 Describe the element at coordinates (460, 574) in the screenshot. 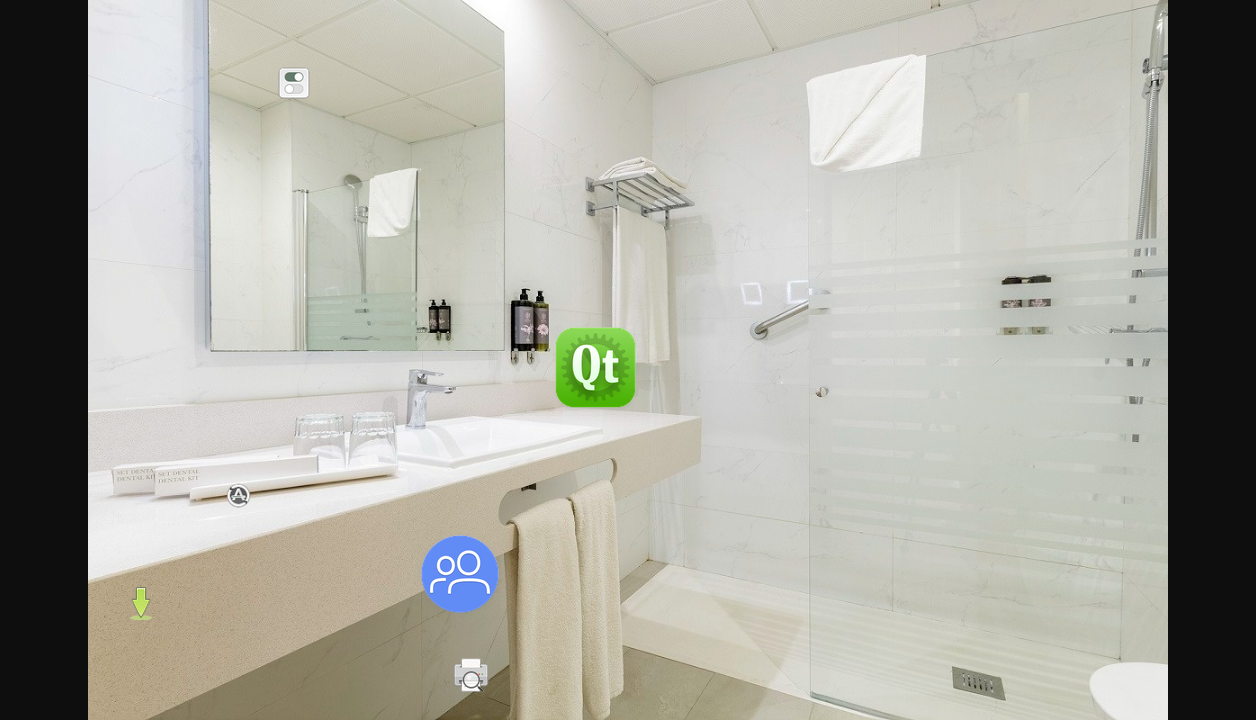

I see `access user account settings` at that location.